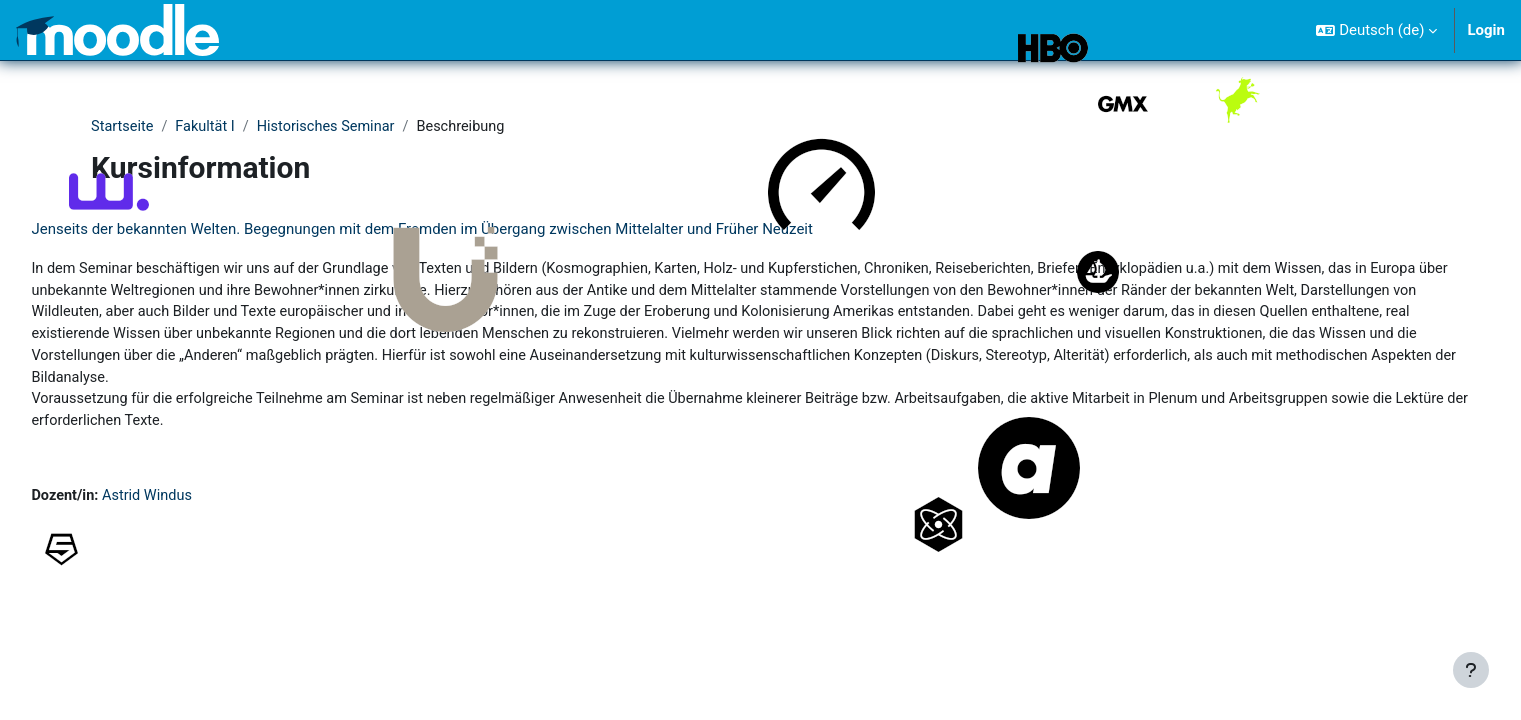 Image resolution: width=1521 pixels, height=720 pixels. What do you see at coordinates (1238, 100) in the screenshot?
I see `open swisscows search engine` at bounding box center [1238, 100].